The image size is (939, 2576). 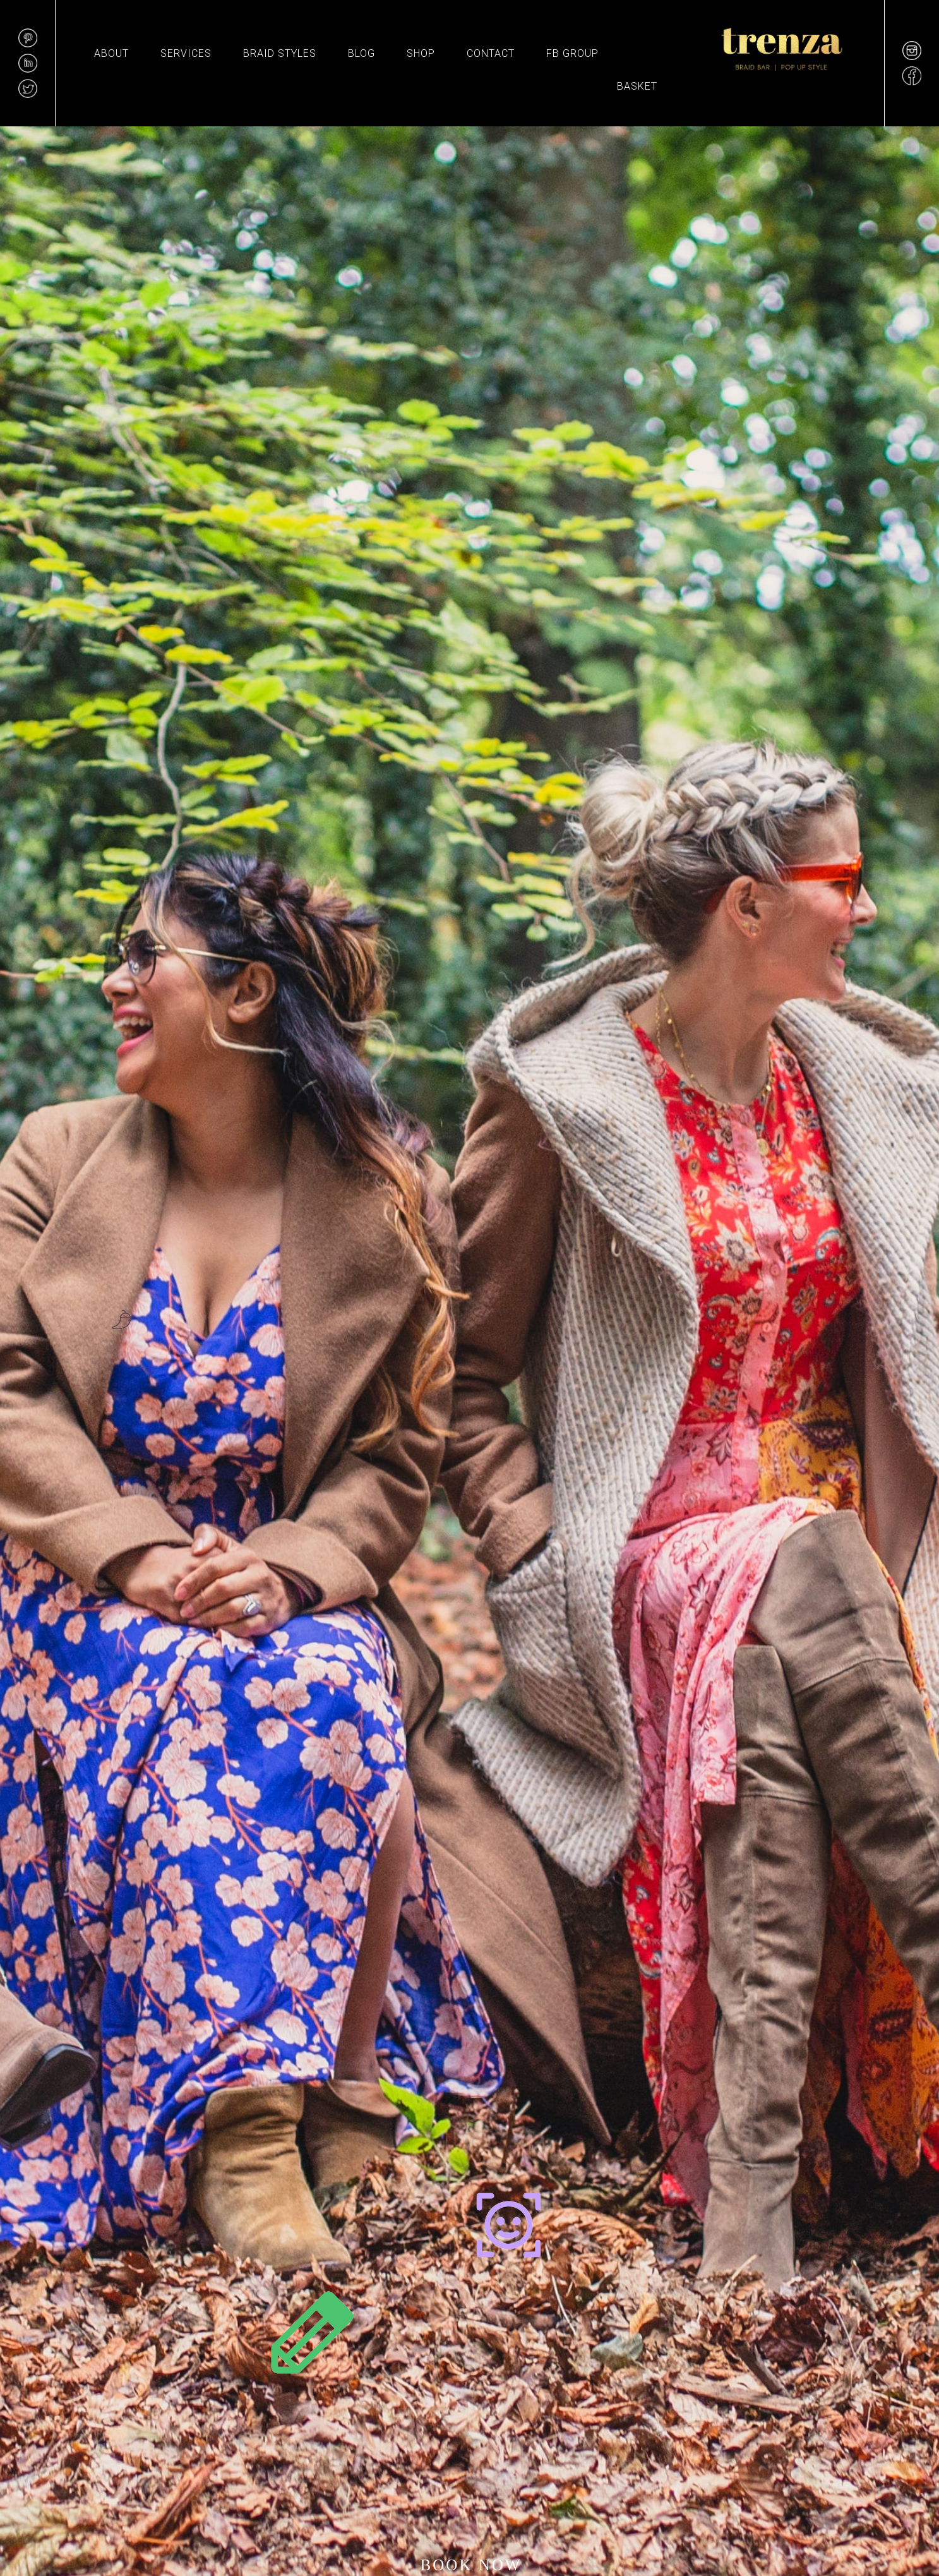 What do you see at coordinates (508, 2225) in the screenshot?
I see `scan face to unlock or authenticate` at bounding box center [508, 2225].